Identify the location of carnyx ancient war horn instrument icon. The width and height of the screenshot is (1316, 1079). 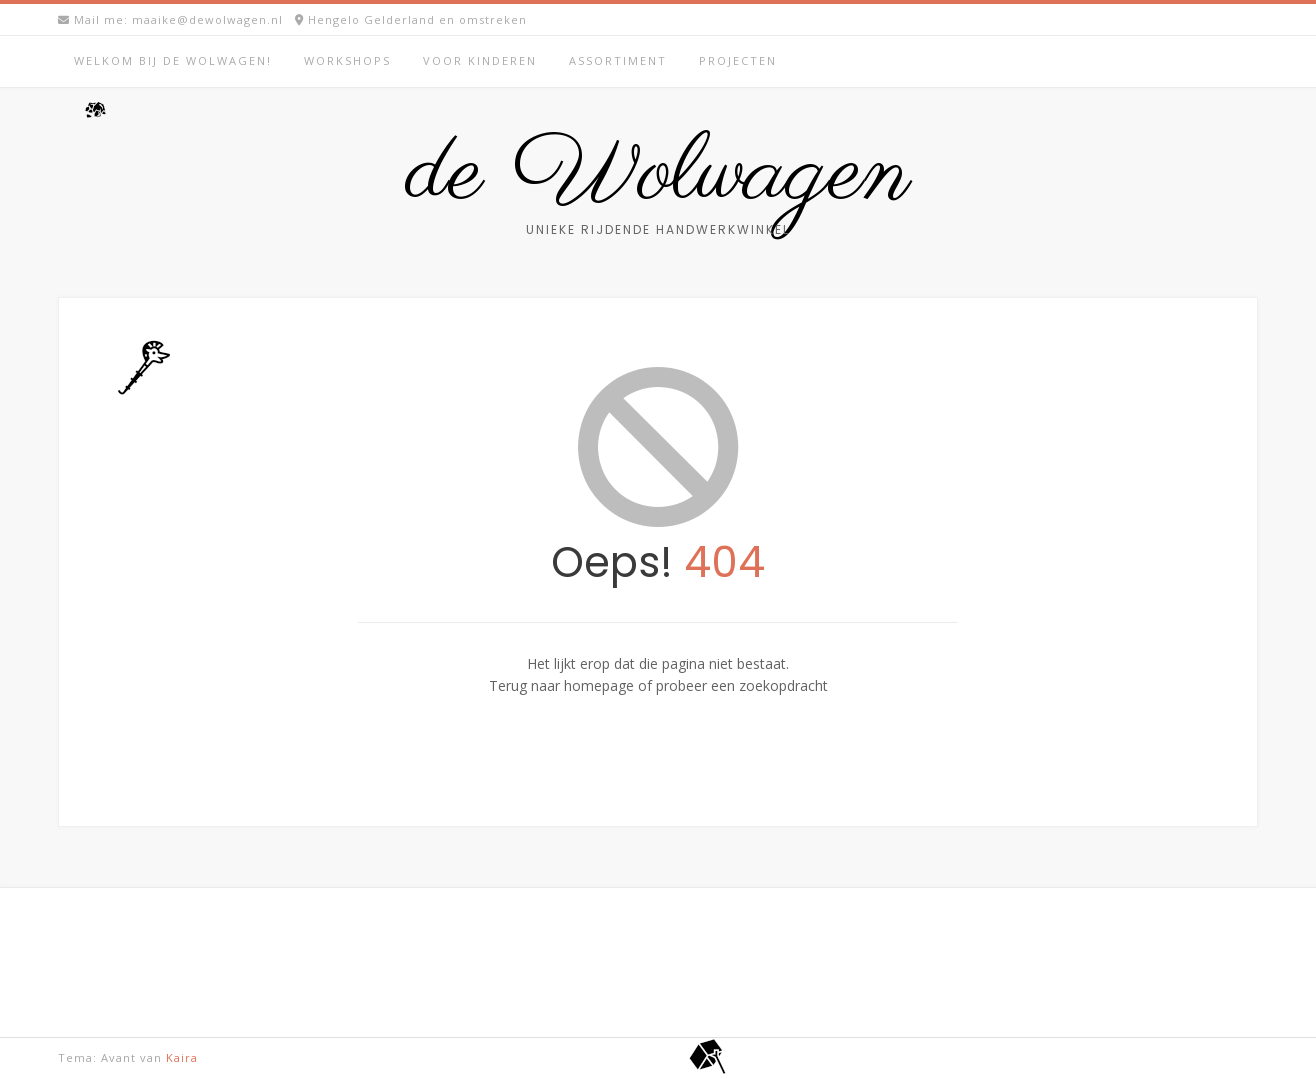
(142, 367).